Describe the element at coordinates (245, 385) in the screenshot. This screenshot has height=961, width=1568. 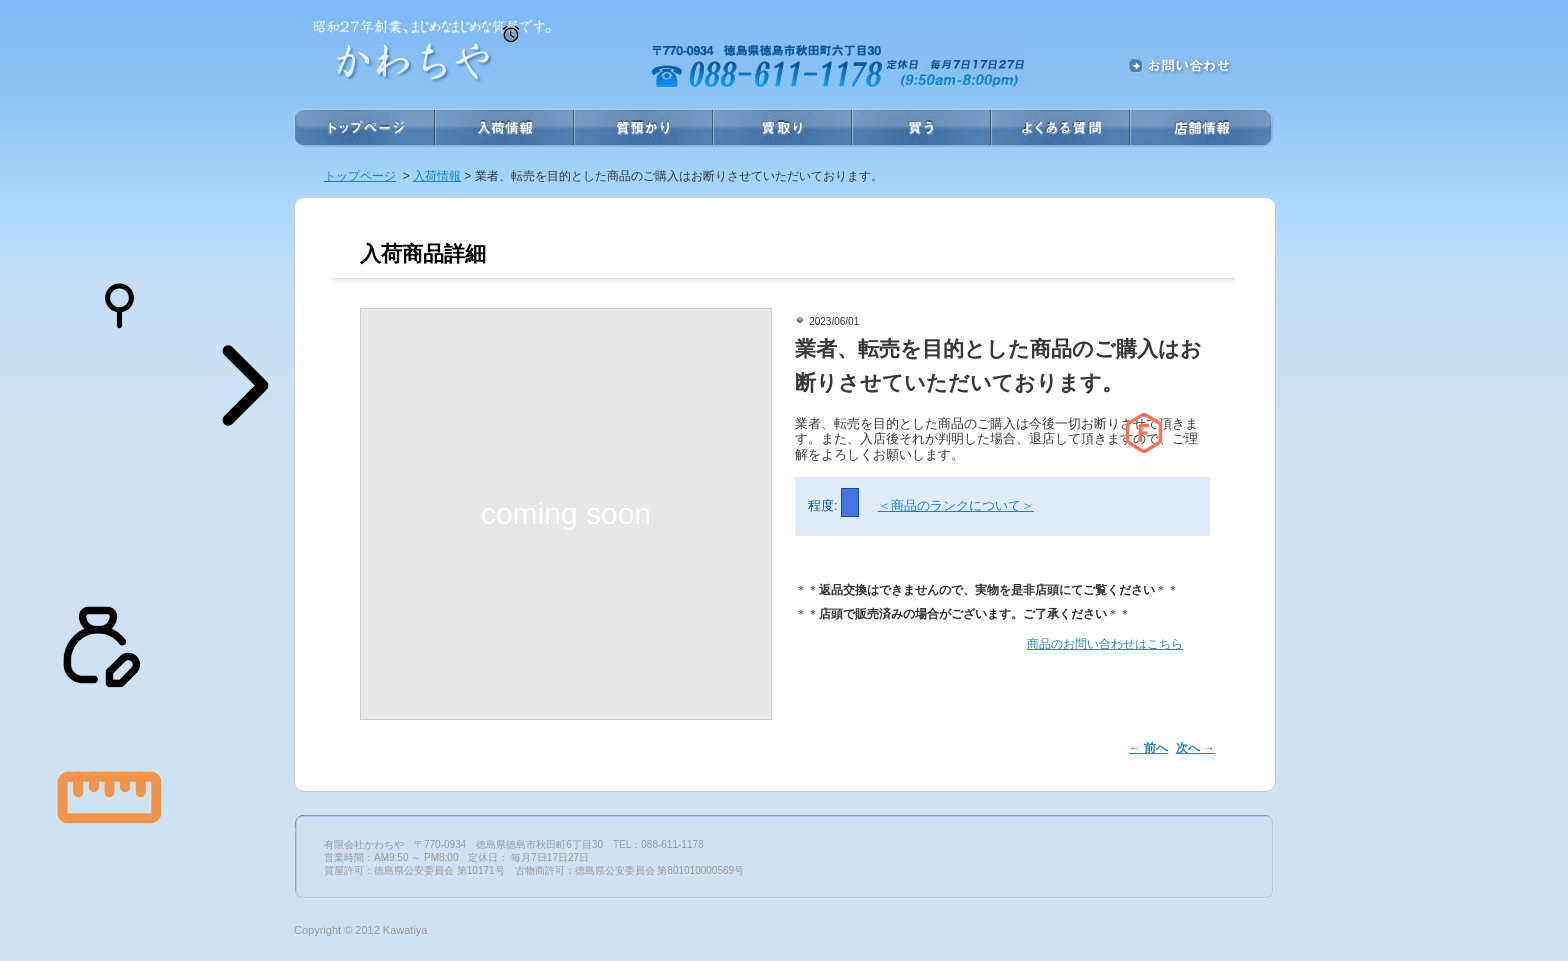
I see `navigate to the next item or screen` at that location.